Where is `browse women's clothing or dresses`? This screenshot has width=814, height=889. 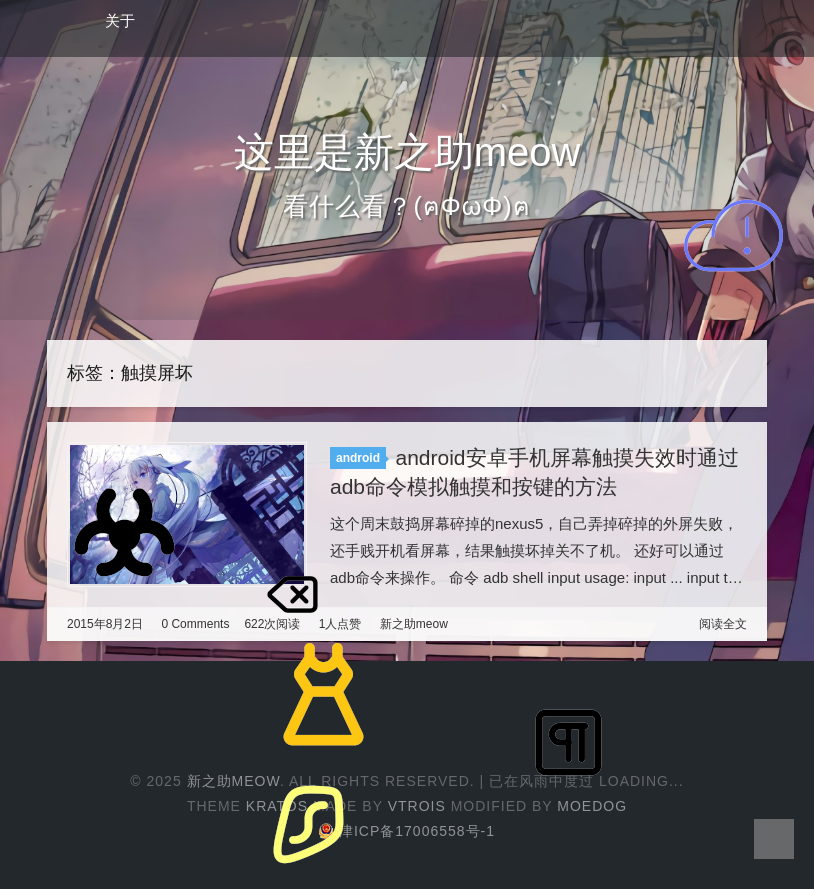 browse women's clothing or dresses is located at coordinates (323, 698).